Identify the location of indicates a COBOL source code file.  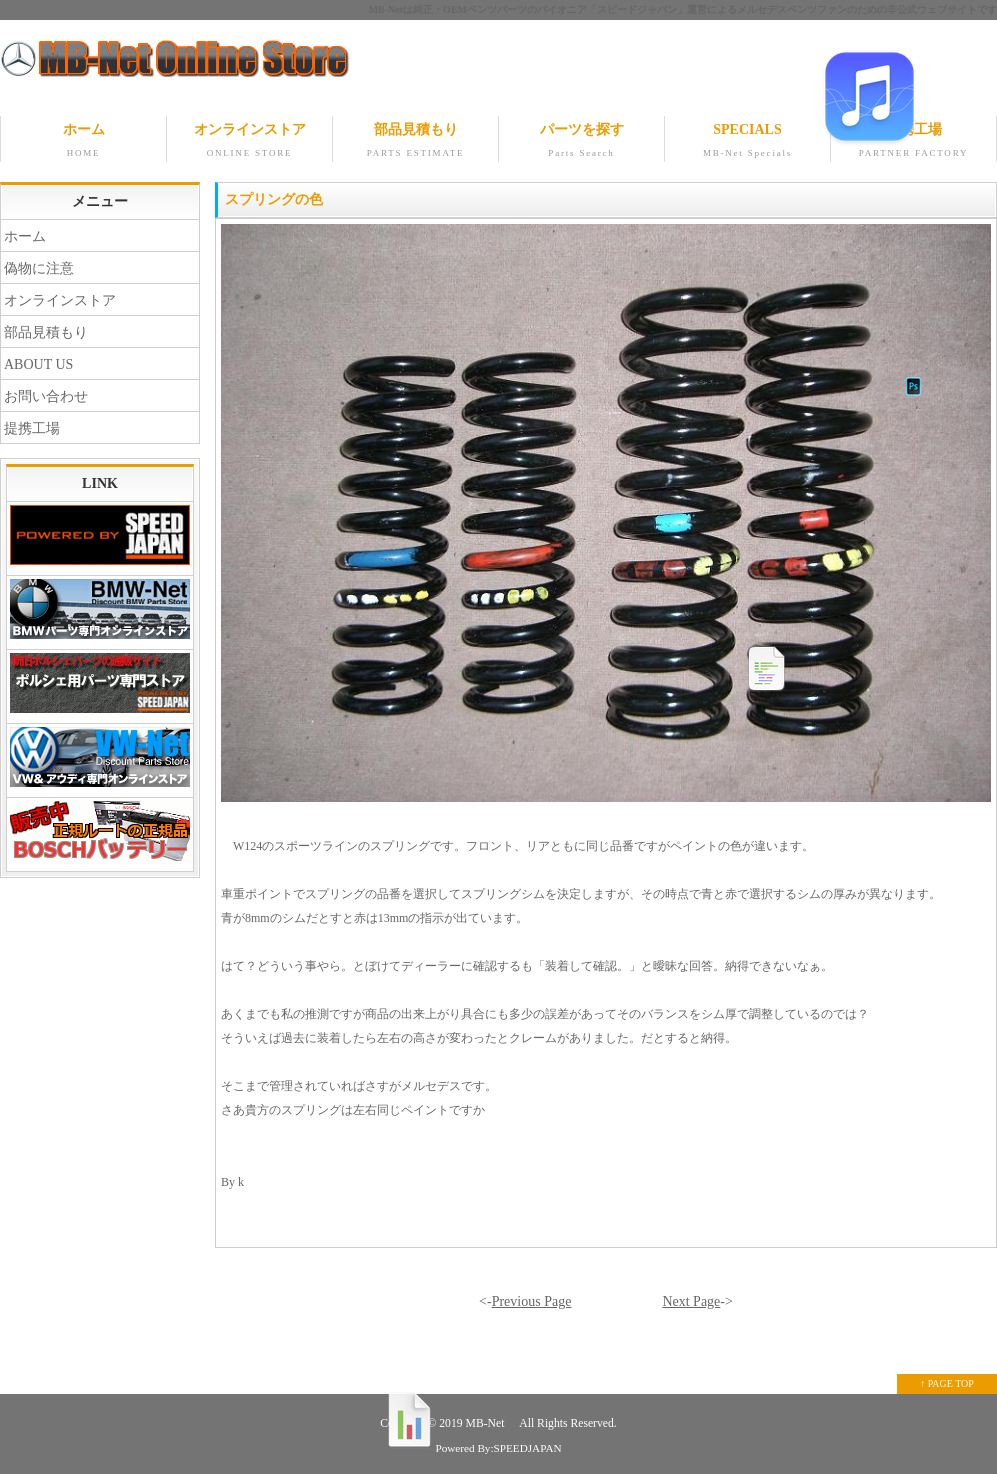
(766, 668).